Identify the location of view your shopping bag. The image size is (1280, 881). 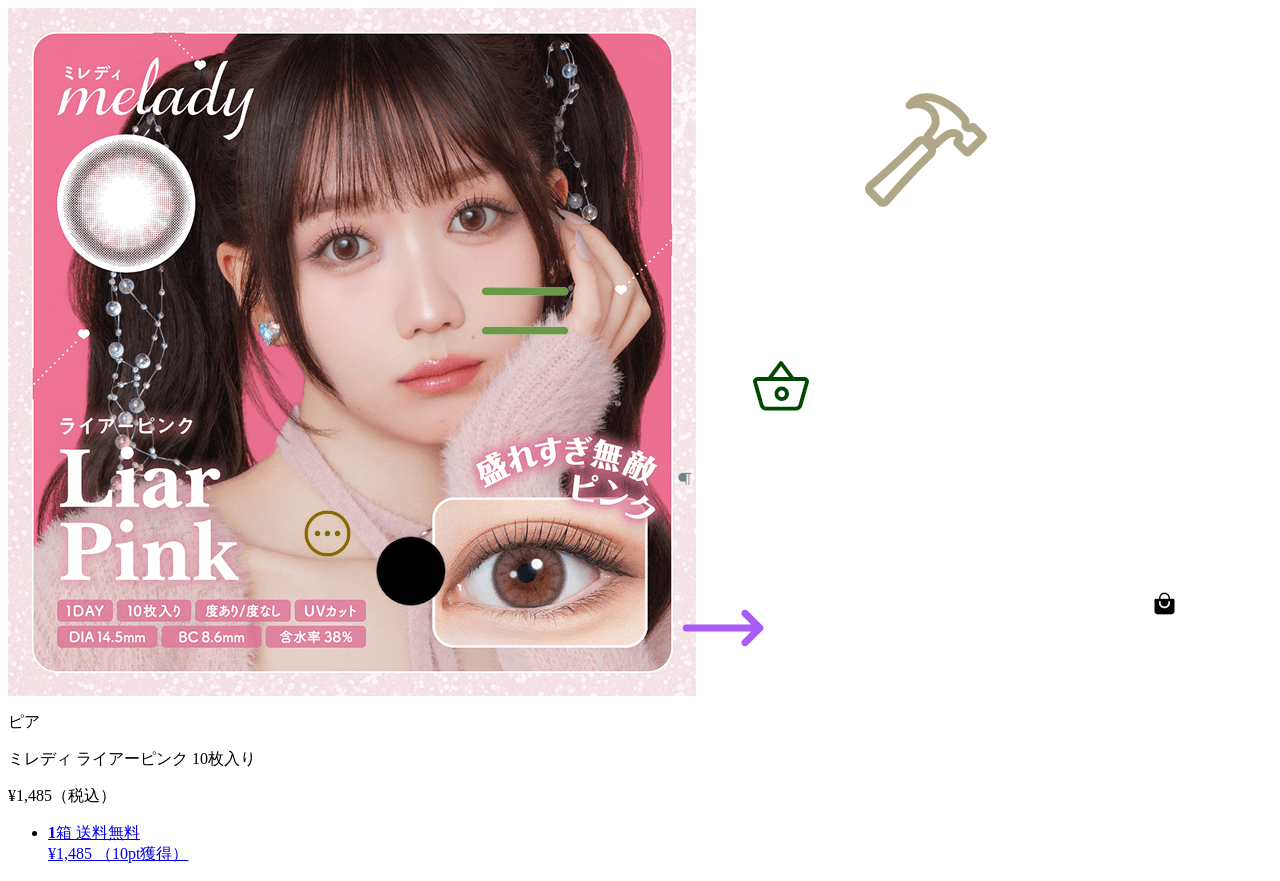
(1164, 603).